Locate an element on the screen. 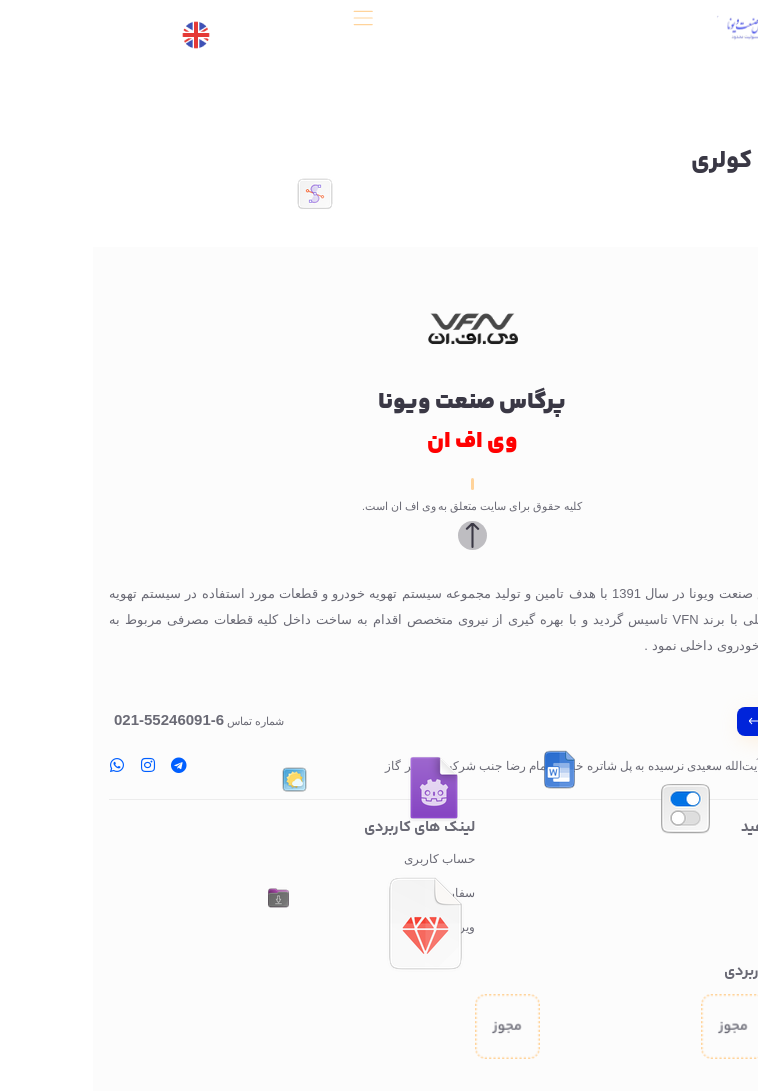 The width and height of the screenshot is (758, 1091). a microsoft word document file is located at coordinates (559, 769).